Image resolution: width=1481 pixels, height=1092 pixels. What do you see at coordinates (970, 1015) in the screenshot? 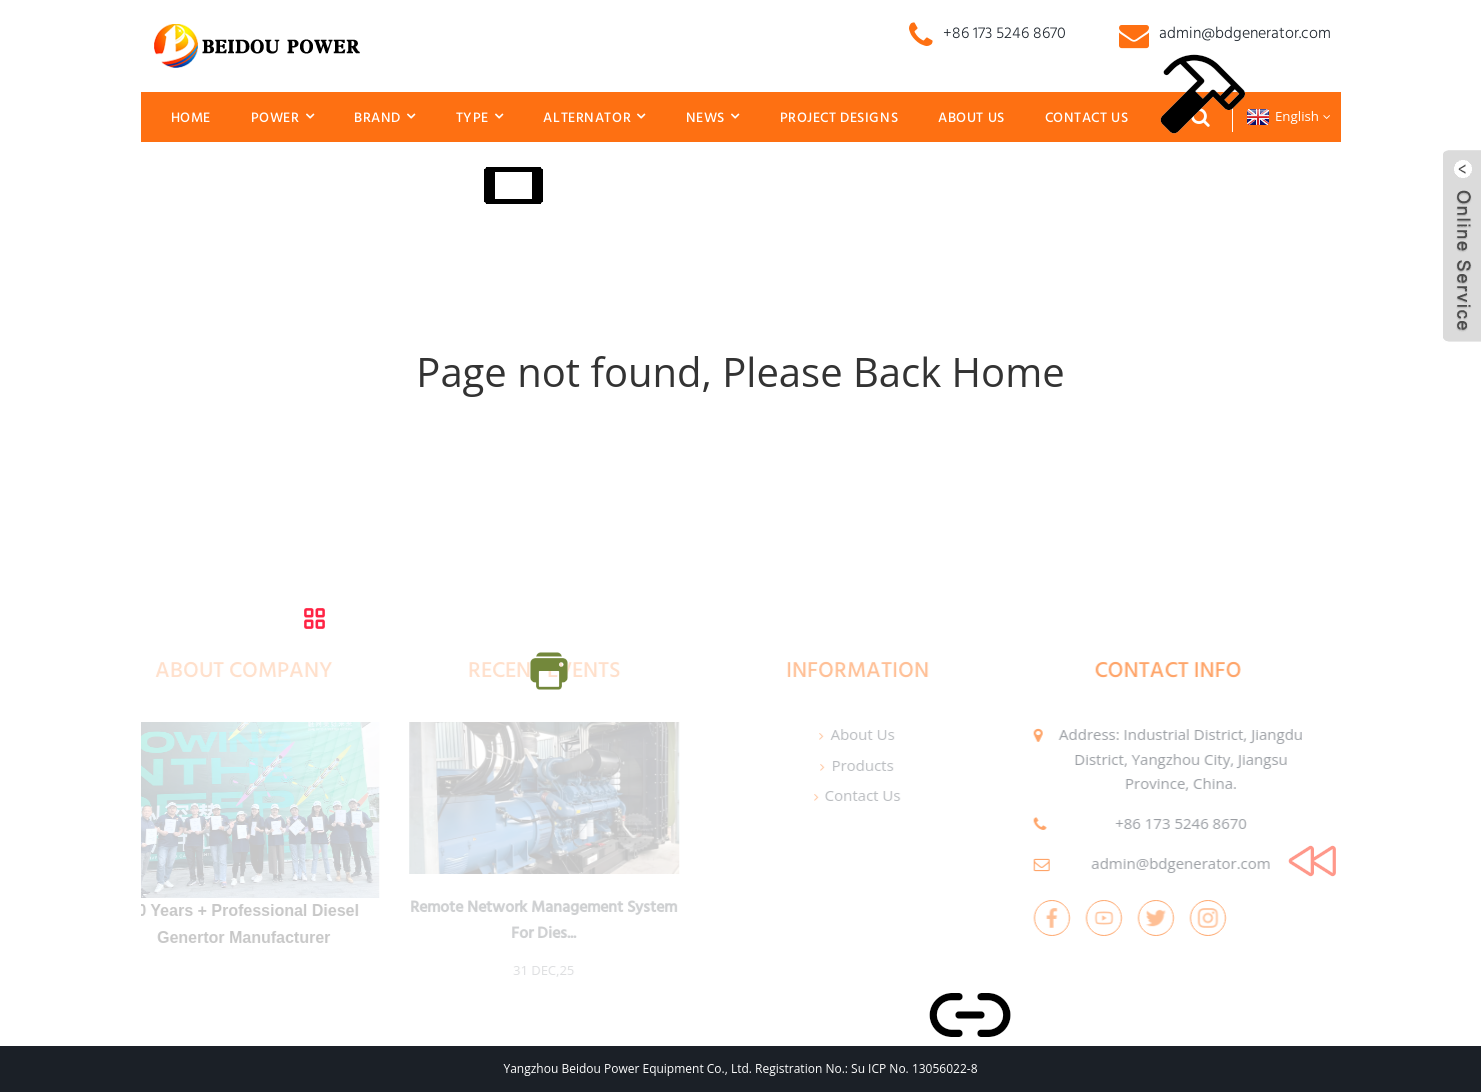
I see `copy or share a link` at bounding box center [970, 1015].